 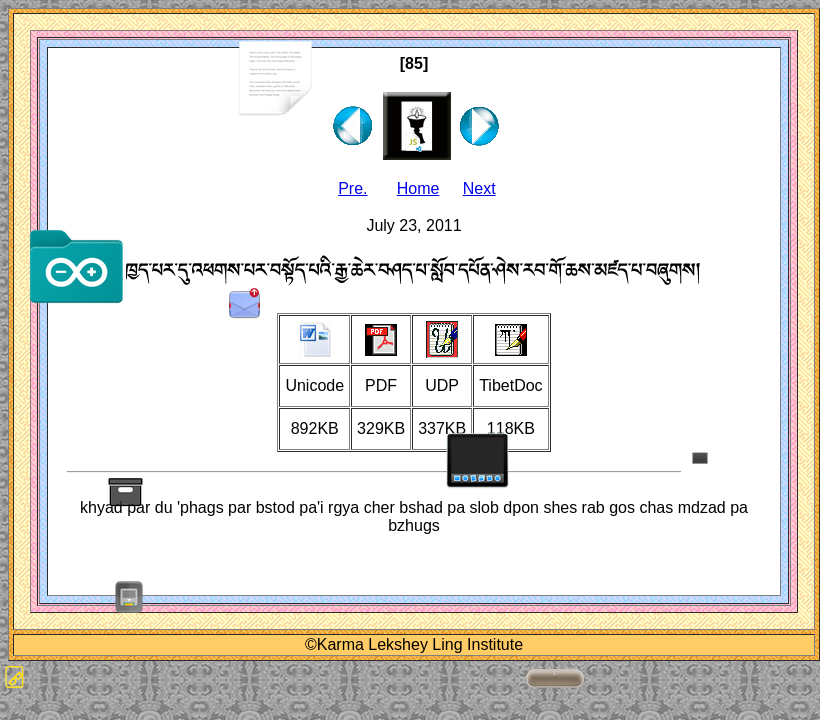 I want to click on beats pill speaker in champagne color, so click(x=555, y=679).